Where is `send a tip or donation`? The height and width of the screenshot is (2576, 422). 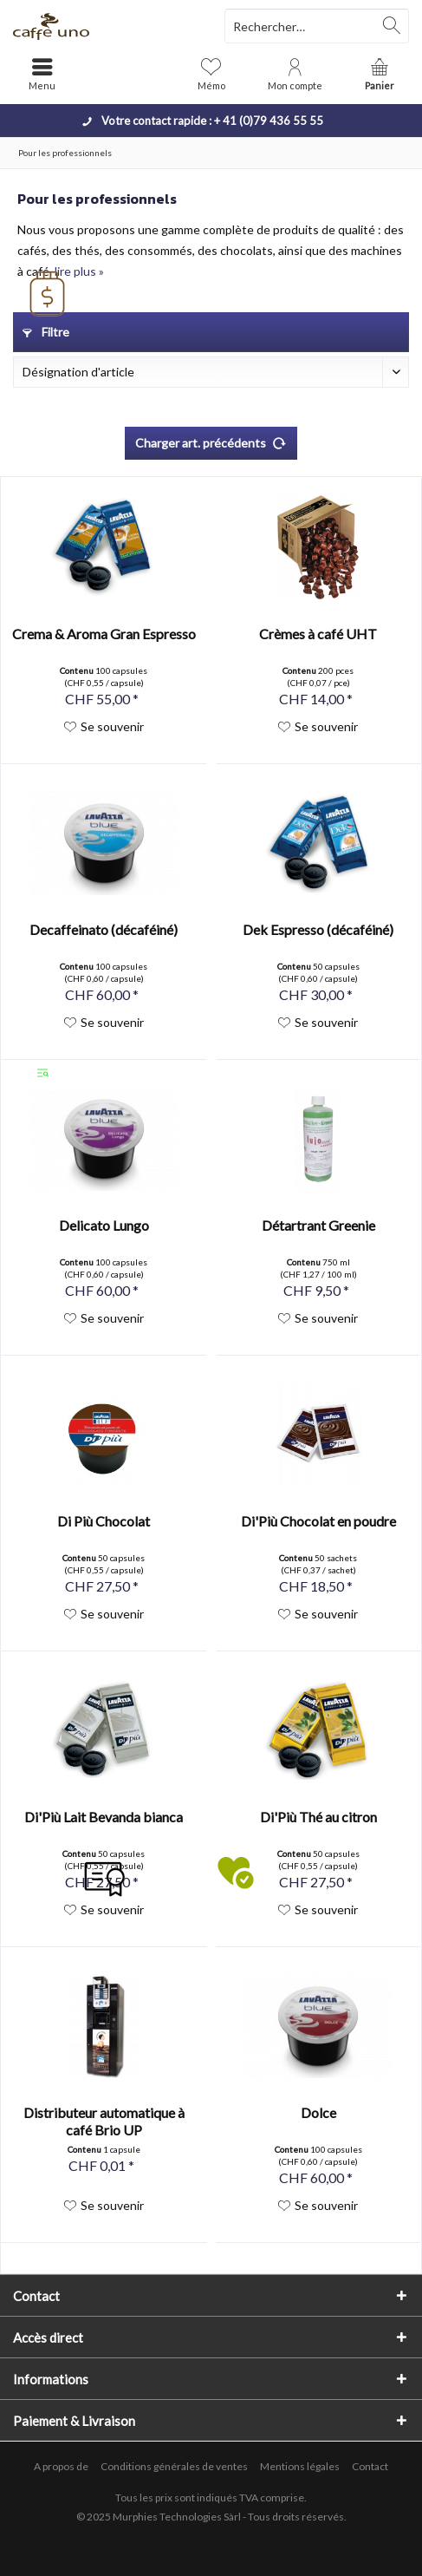
send a tip or donation is located at coordinates (47, 293).